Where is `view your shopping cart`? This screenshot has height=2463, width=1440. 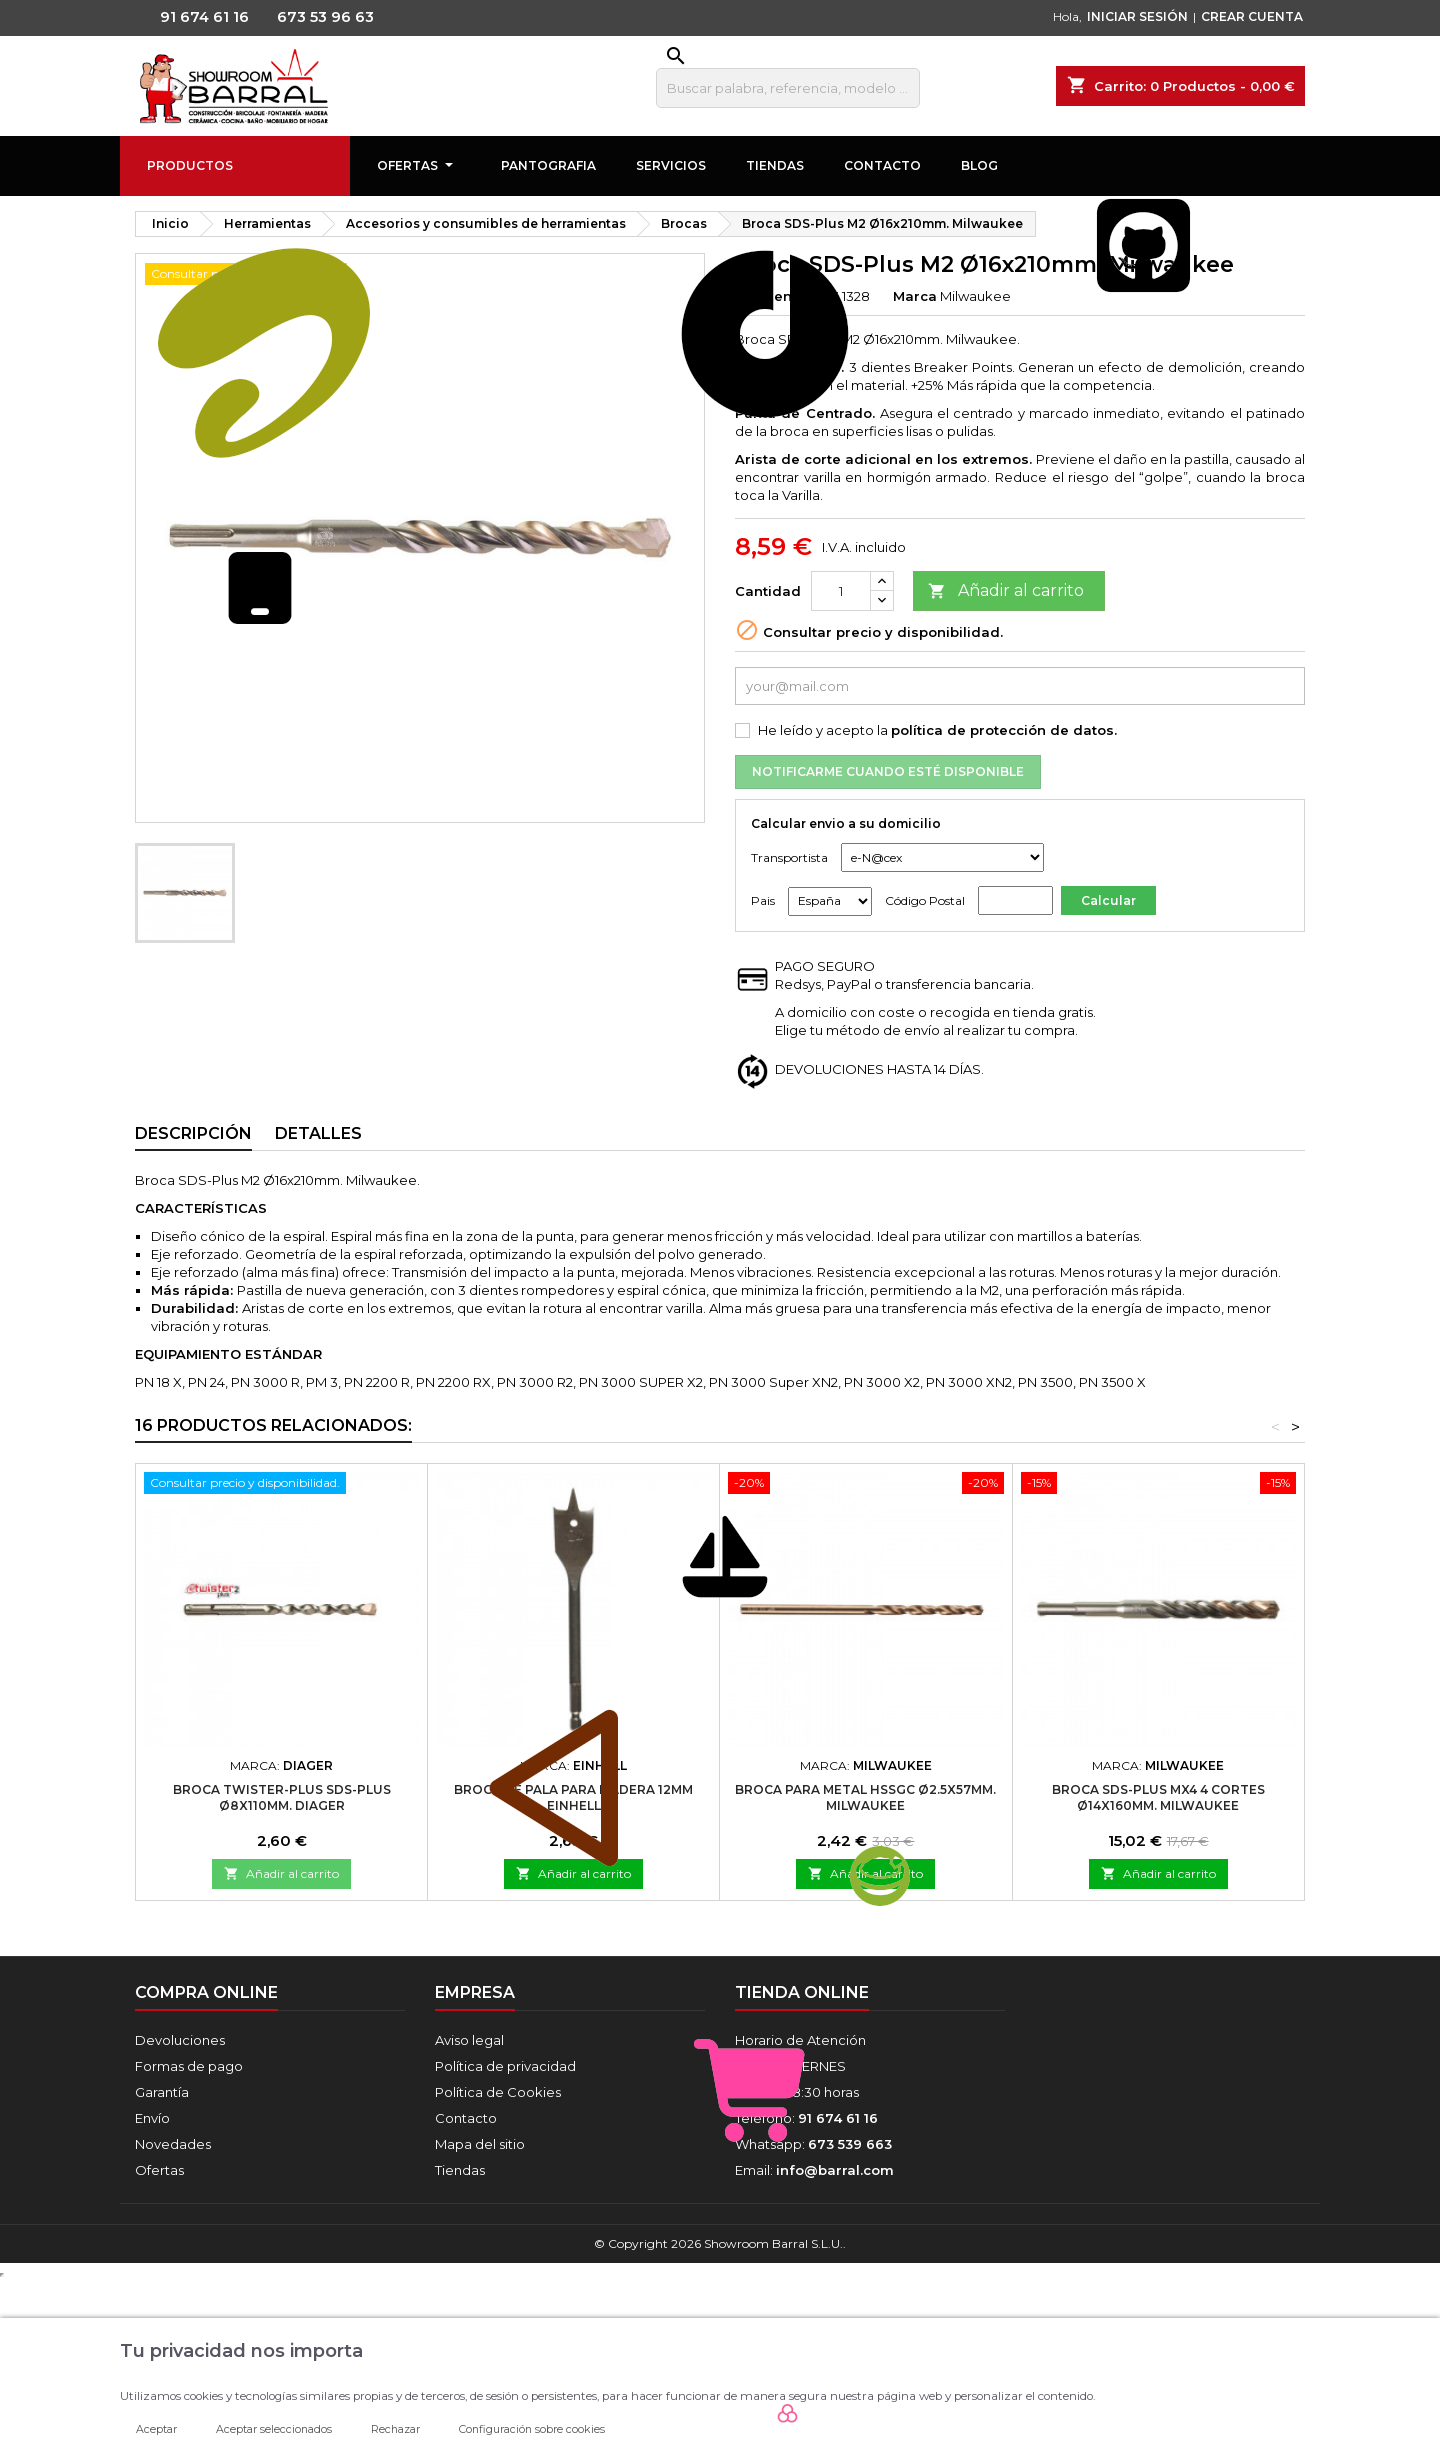
view your shopping cart is located at coordinates (756, 2092).